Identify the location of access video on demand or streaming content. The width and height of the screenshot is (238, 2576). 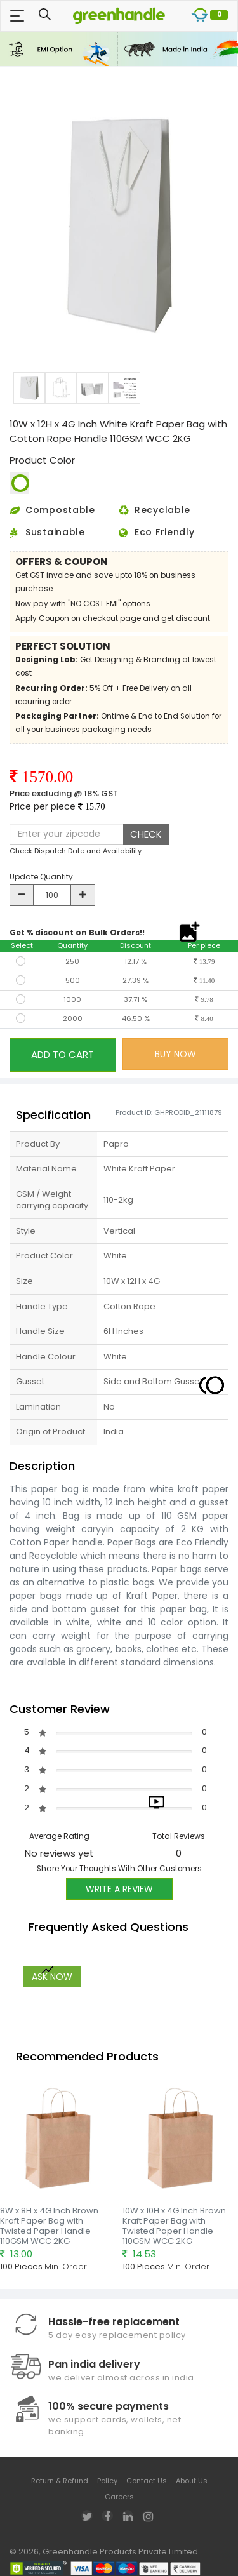
(156, 1802).